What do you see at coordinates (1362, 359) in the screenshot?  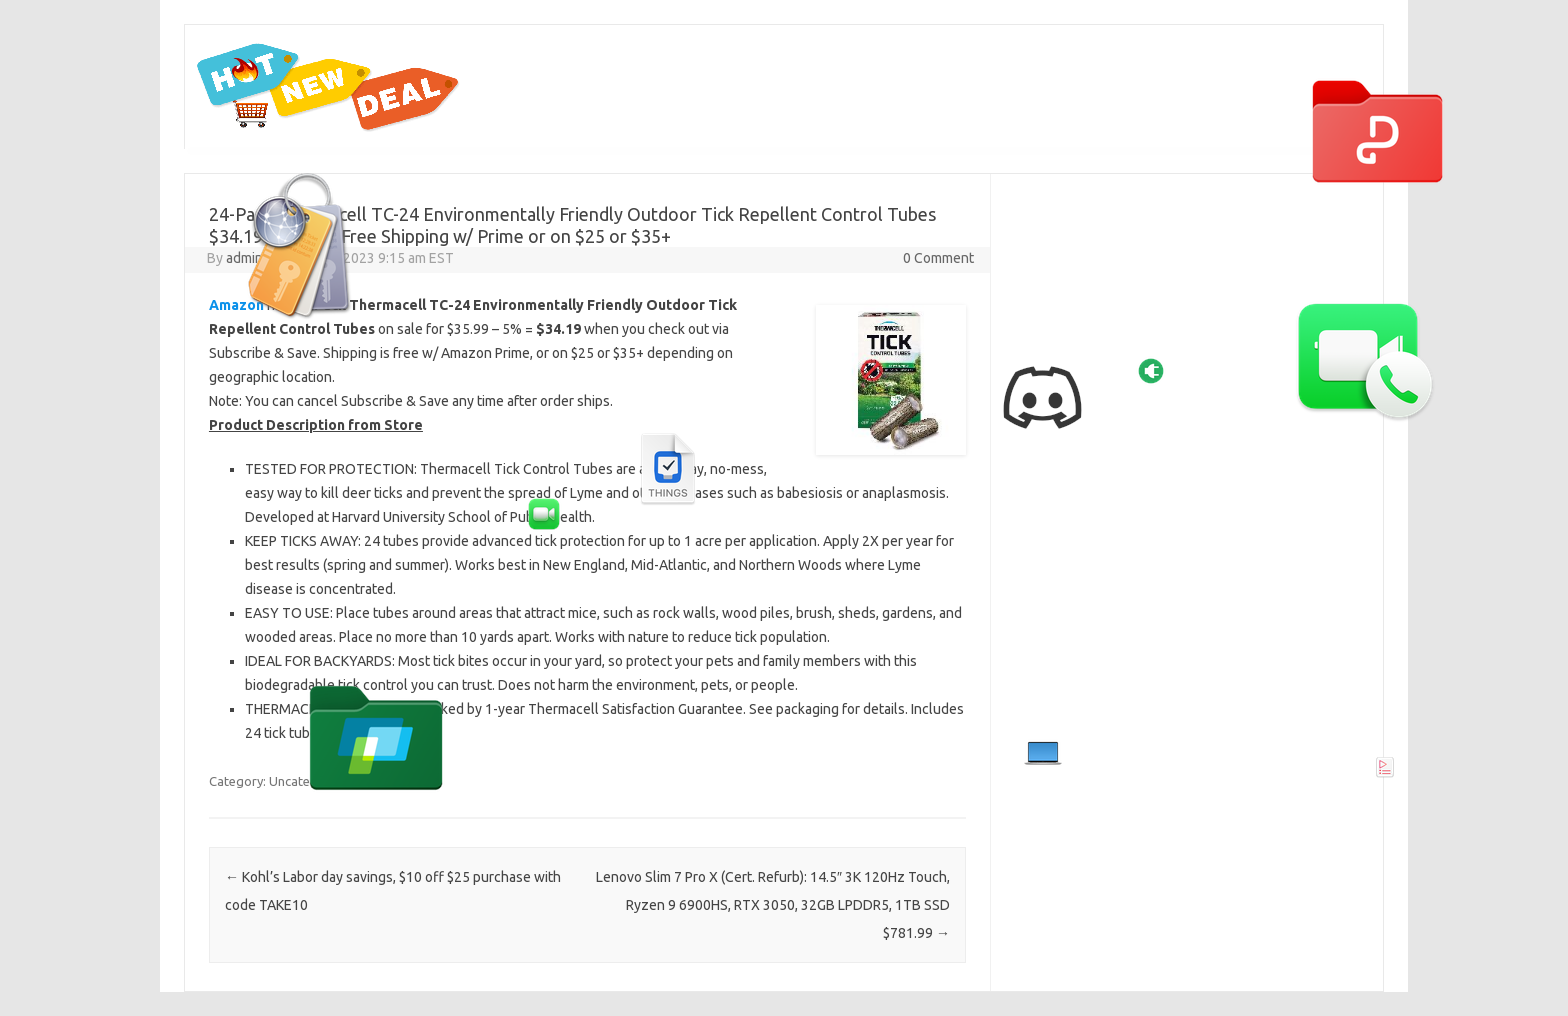 I see `open FaceTime to start a video or audio call` at bounding box center [1362, 359].